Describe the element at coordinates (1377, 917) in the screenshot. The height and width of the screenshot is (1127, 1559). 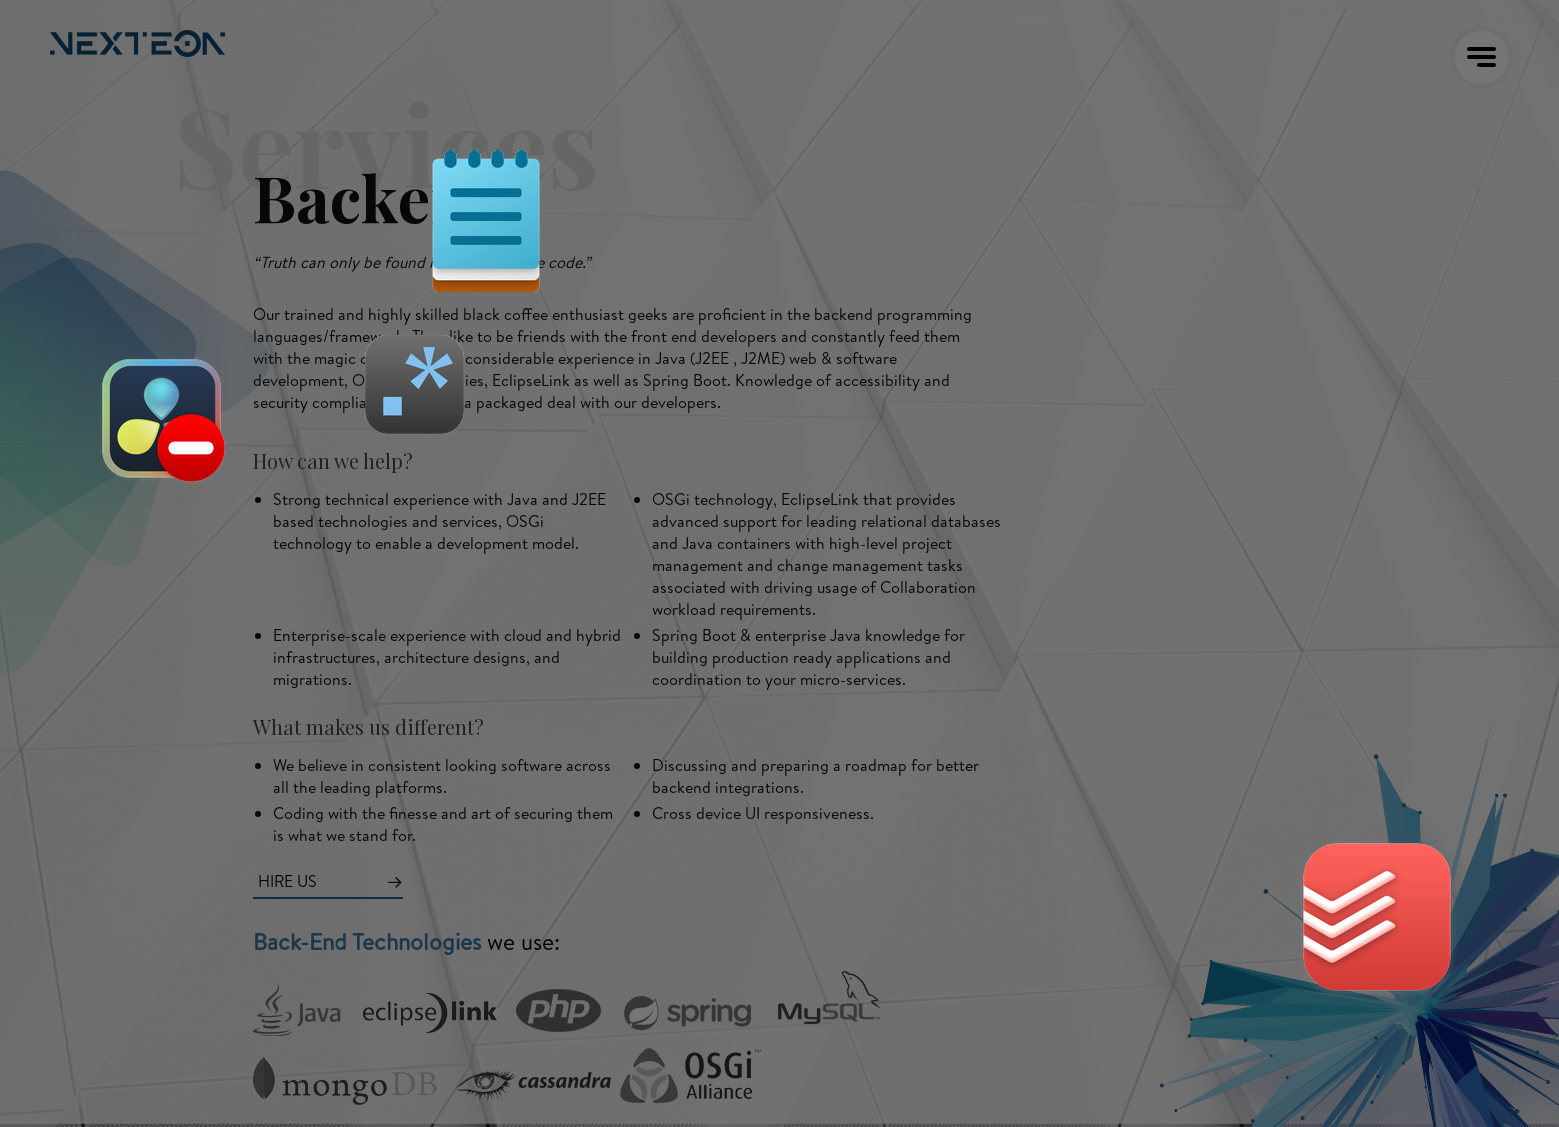
I see `open todoist task management app` at that location.